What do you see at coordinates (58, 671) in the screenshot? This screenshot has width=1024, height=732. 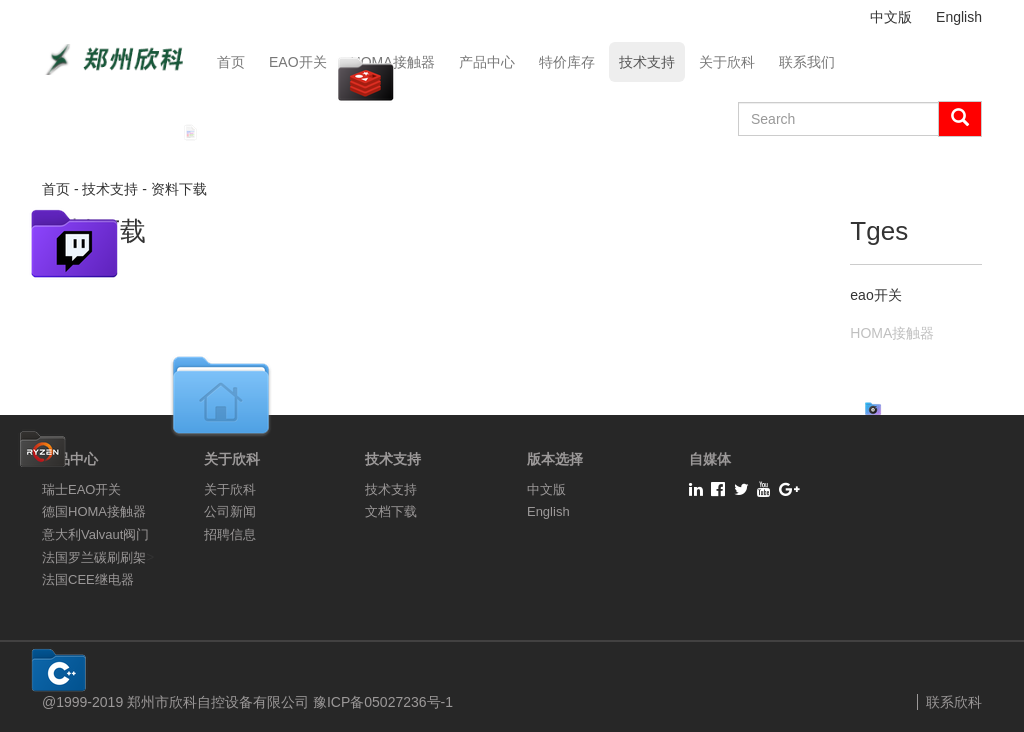 I see `open folder containing C++ project files` at bounding box center [58, 671].